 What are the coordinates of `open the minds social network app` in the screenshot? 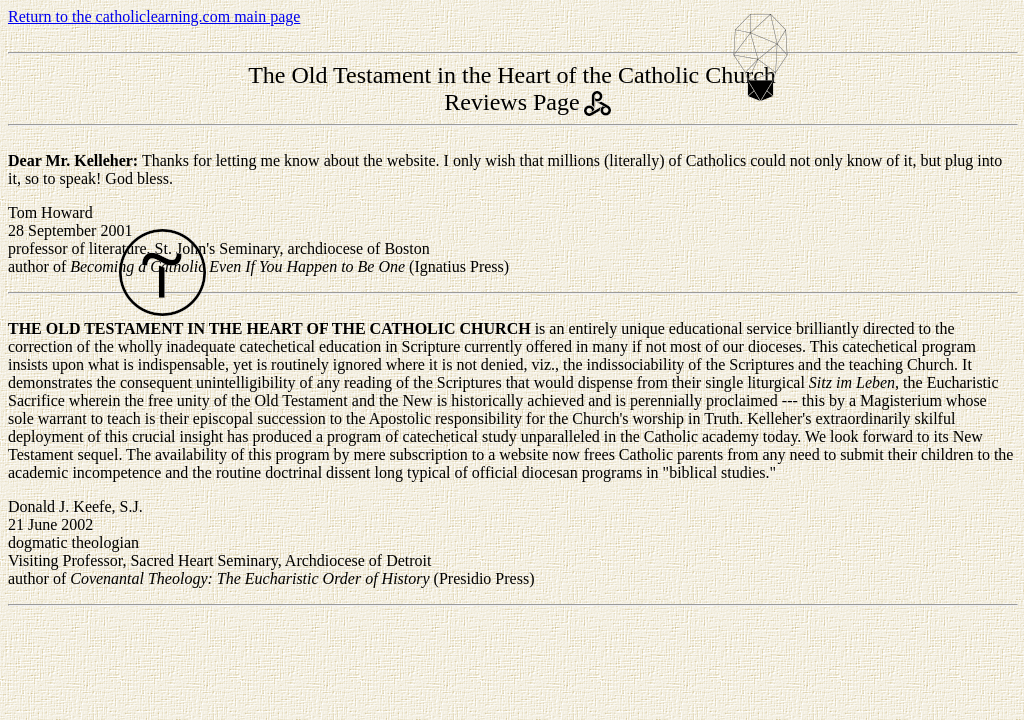 It's located at (760, 57).